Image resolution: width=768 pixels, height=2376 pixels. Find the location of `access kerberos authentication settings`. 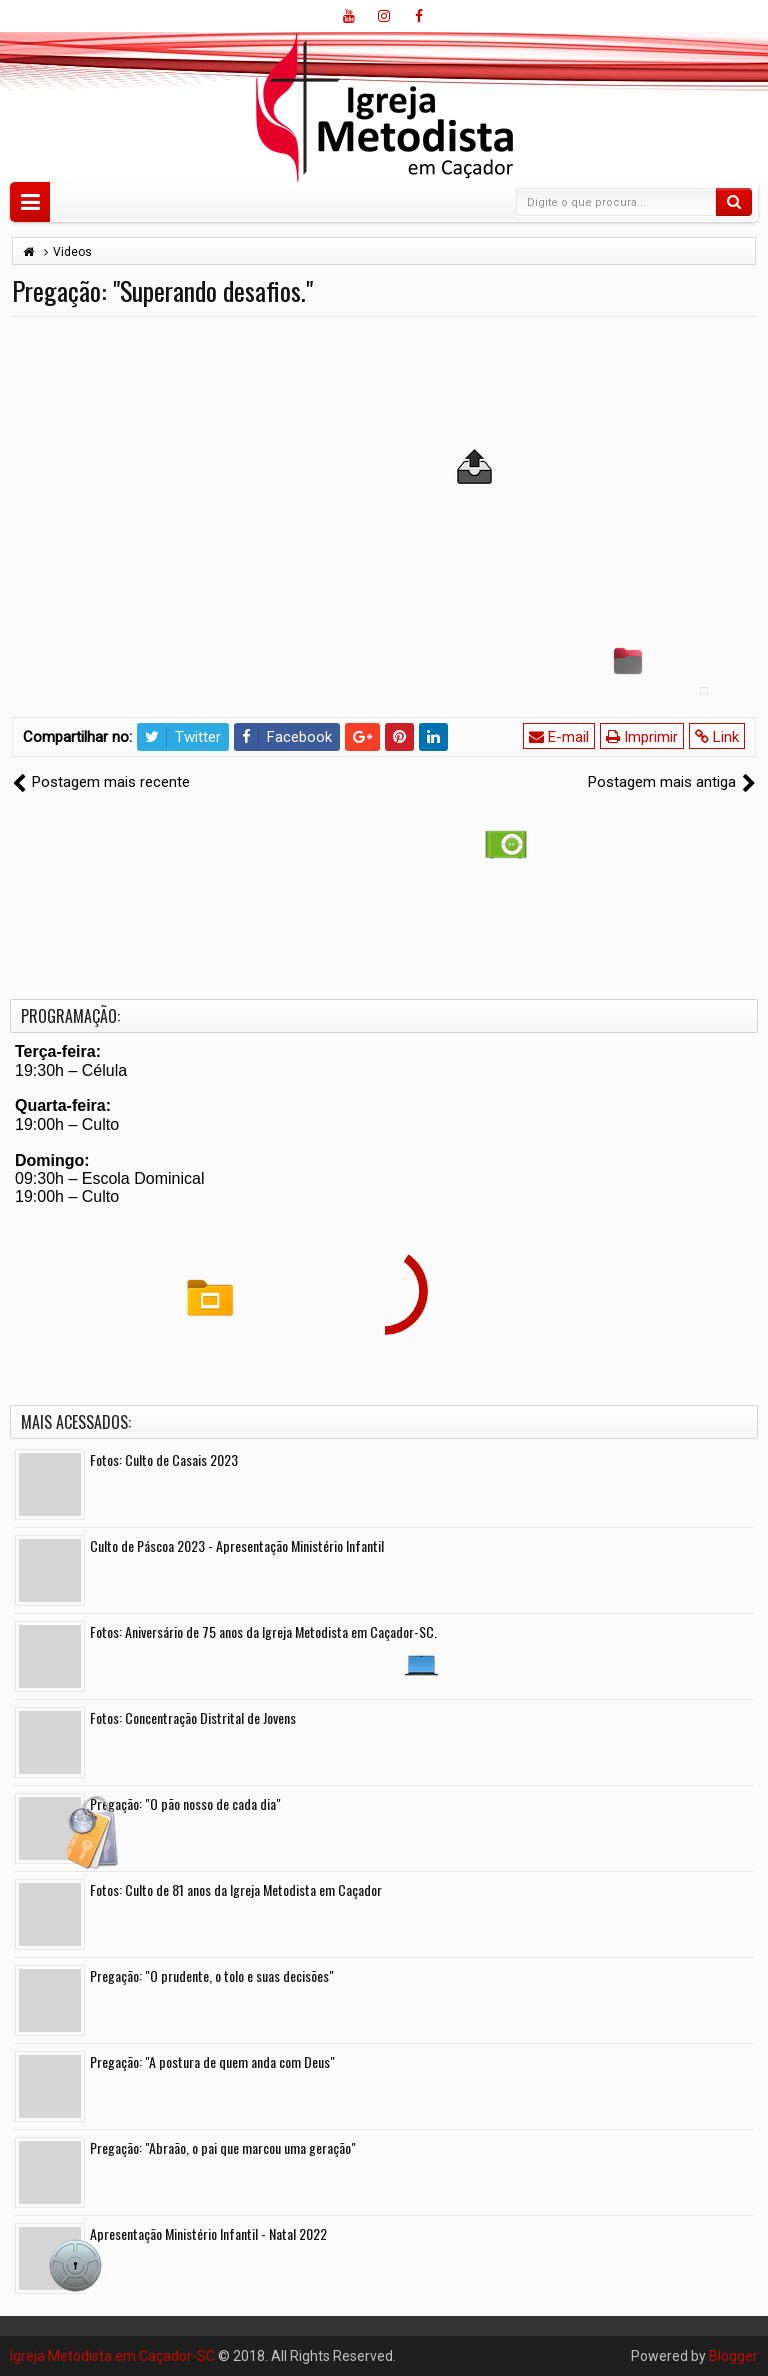

access kerberos authentication settings is located at coordinates (92, 1832).